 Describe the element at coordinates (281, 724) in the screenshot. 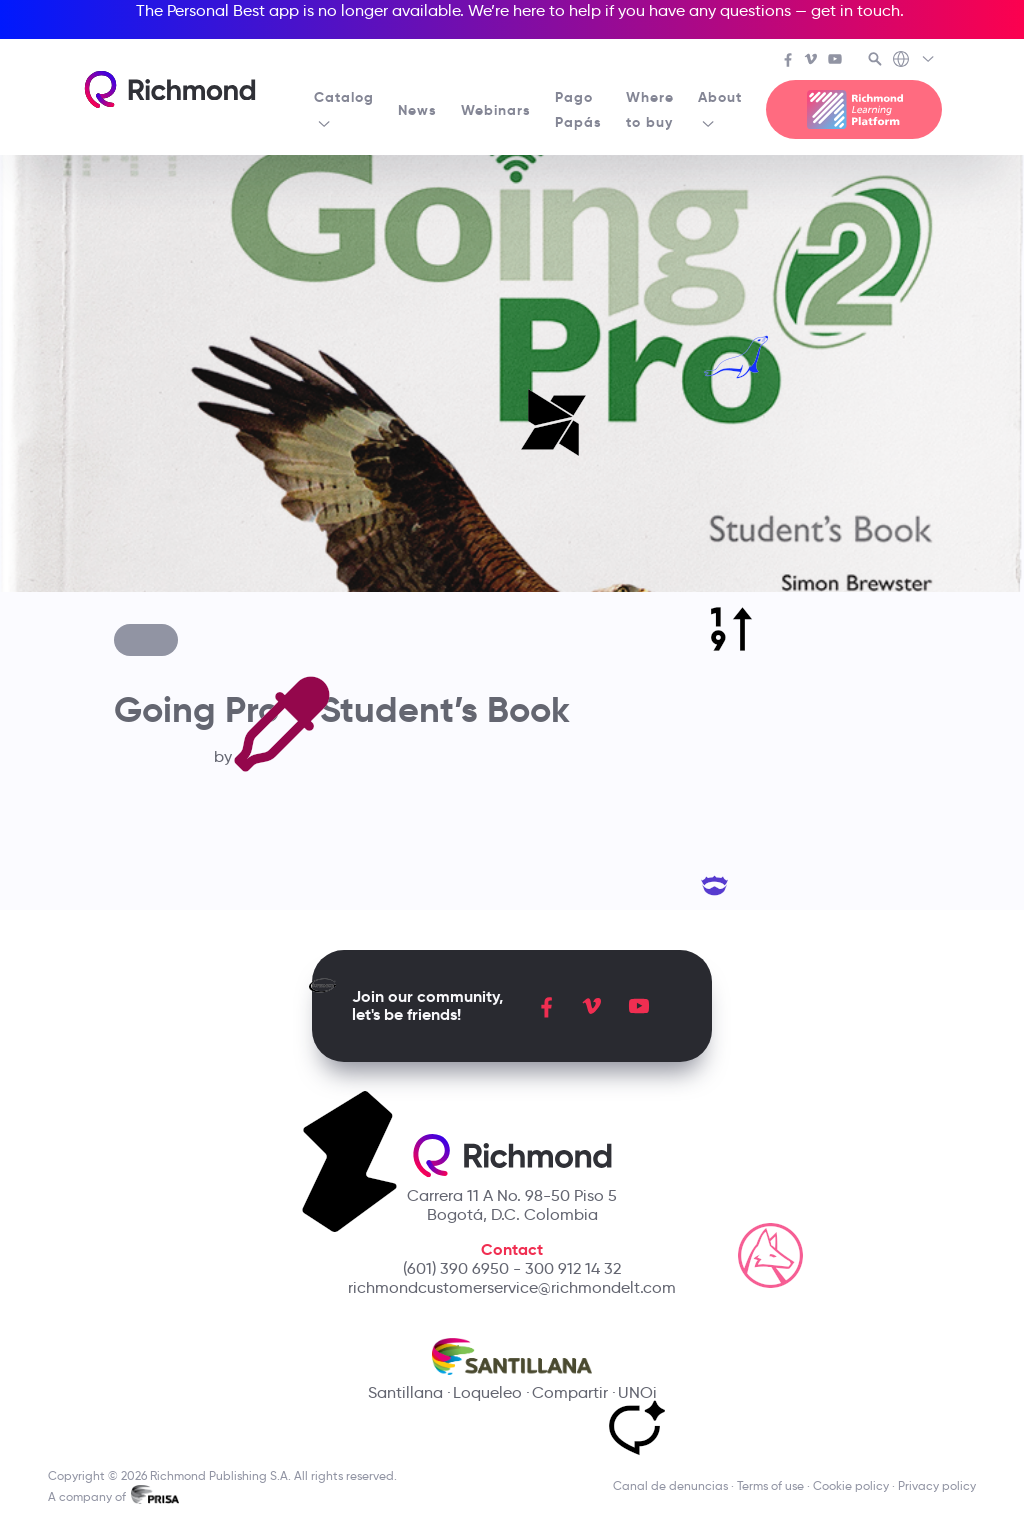

I see `pick a color from the screen` at that location.